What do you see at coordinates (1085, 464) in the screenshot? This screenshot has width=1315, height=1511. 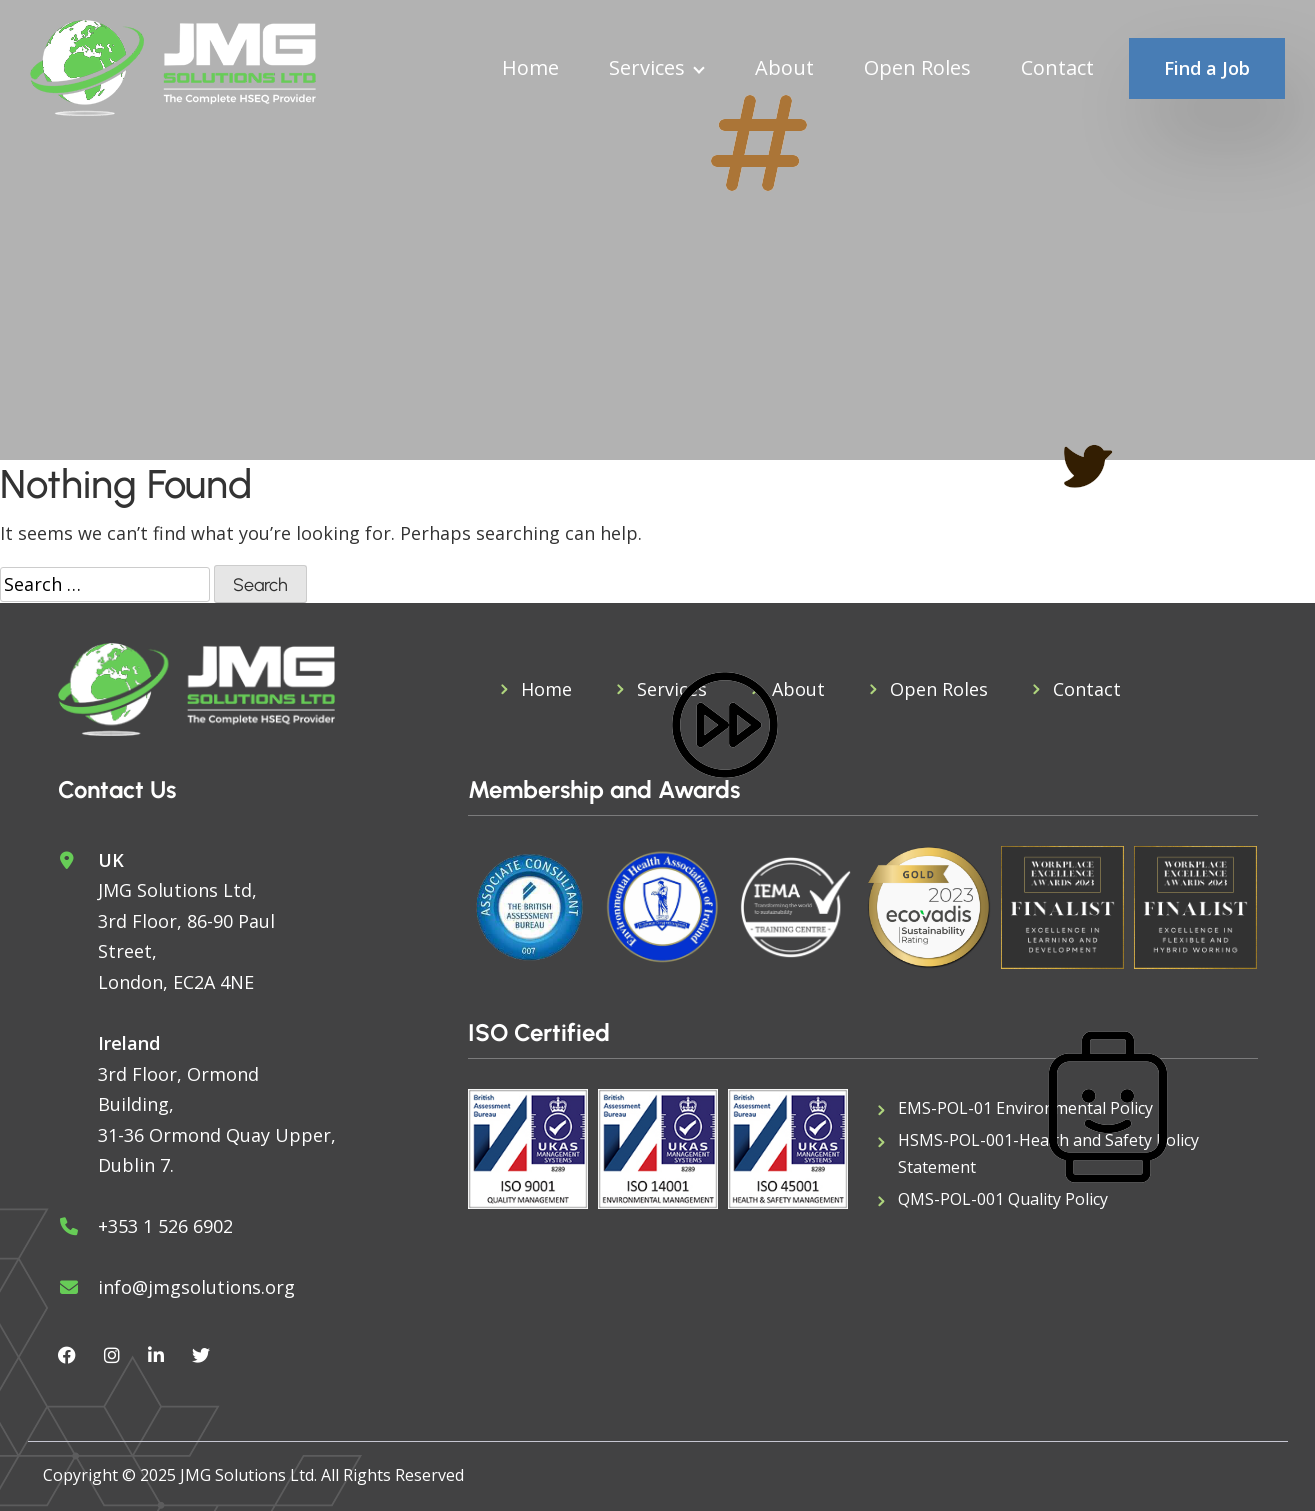 I see `share to twitter` at bounding box center [1085, 464].